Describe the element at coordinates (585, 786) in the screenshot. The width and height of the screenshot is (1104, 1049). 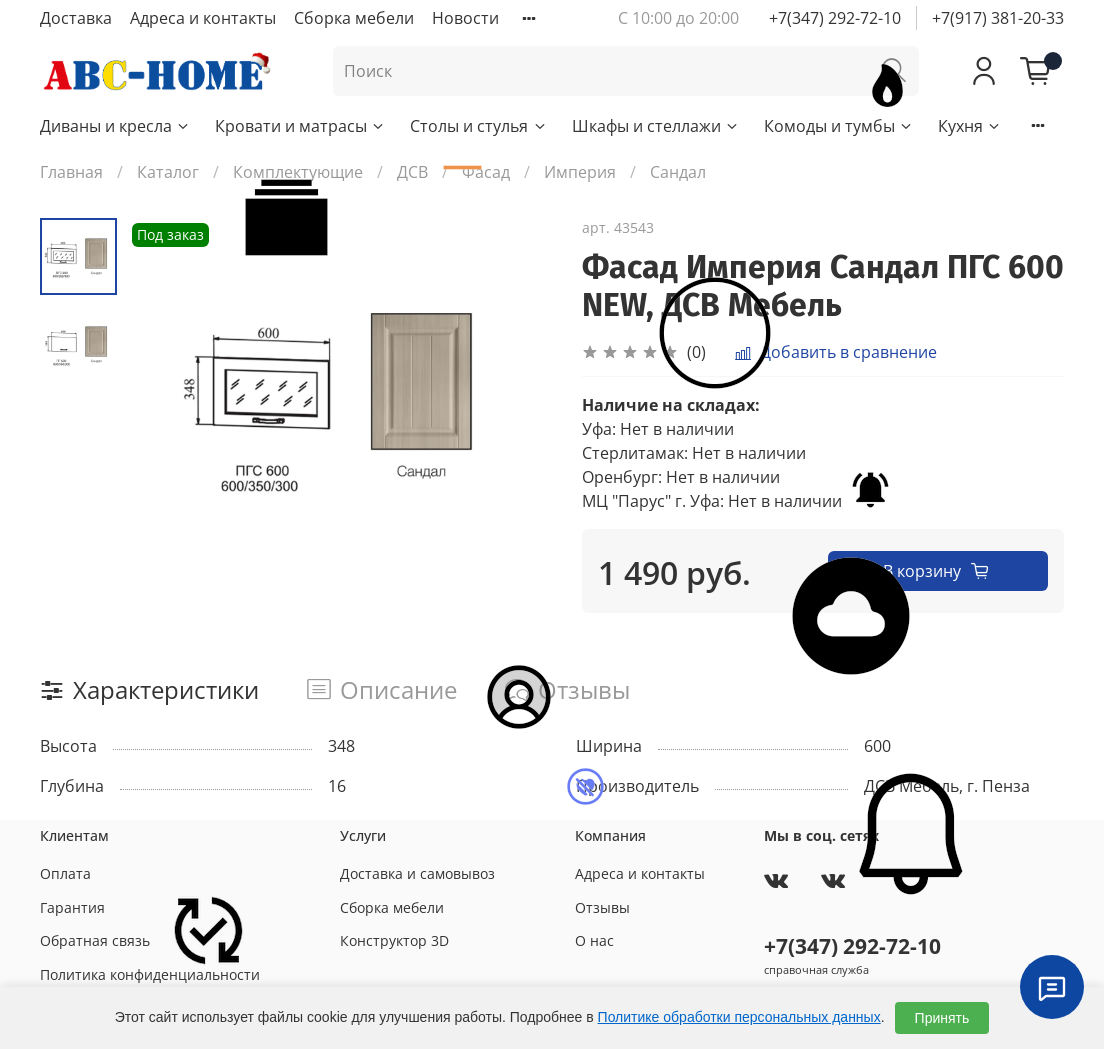
I see `remove from favorites` at that location.